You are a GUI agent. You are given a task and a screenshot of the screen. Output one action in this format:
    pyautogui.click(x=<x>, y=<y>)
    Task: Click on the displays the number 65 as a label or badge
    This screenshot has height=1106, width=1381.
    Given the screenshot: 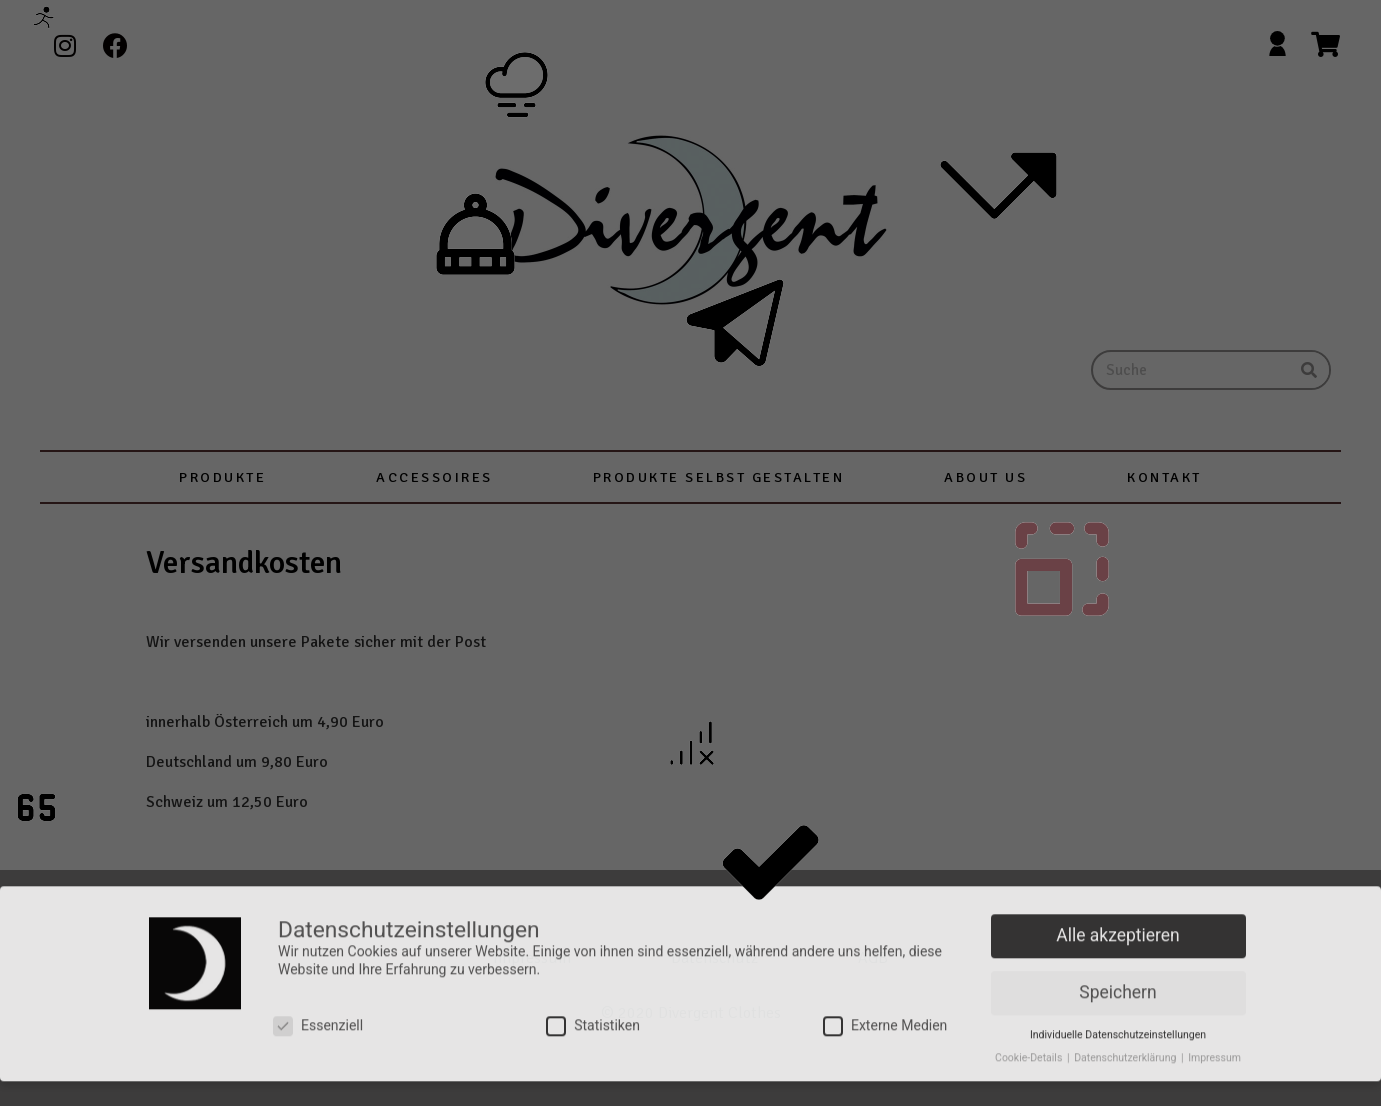 What is the action you would take?
    pyautogui.click(x=36, y=807)
    